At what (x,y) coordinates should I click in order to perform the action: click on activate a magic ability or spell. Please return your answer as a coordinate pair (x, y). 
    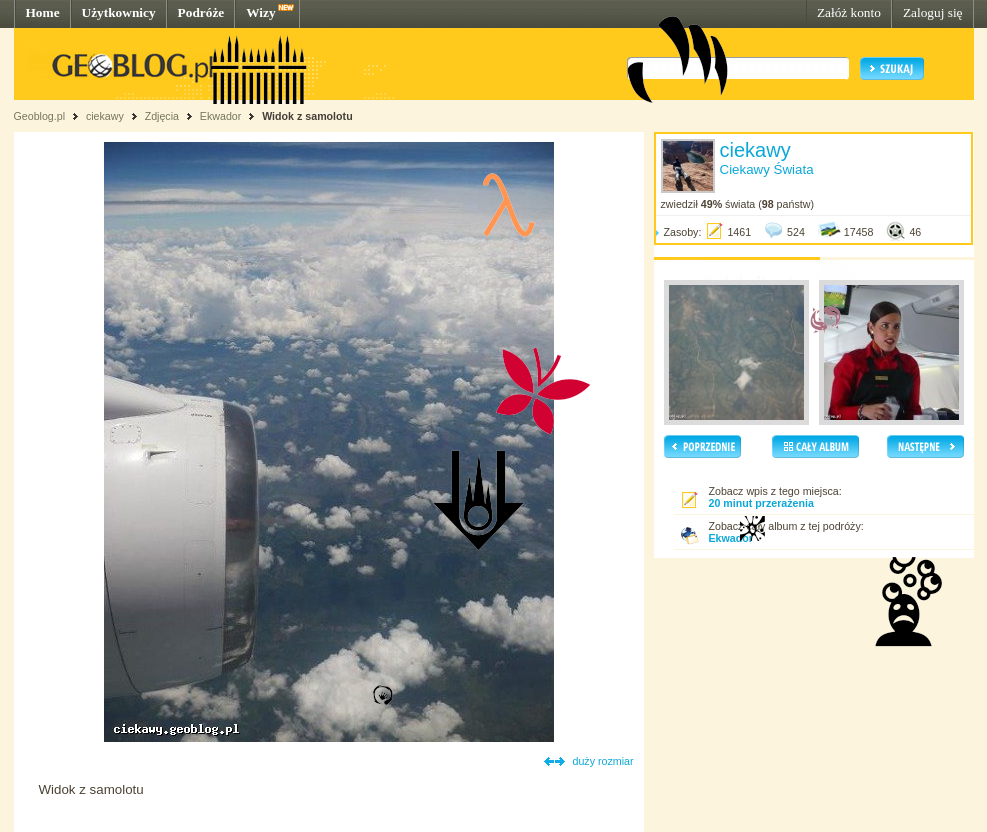
    Looking at the image, I should click on (383, 695).